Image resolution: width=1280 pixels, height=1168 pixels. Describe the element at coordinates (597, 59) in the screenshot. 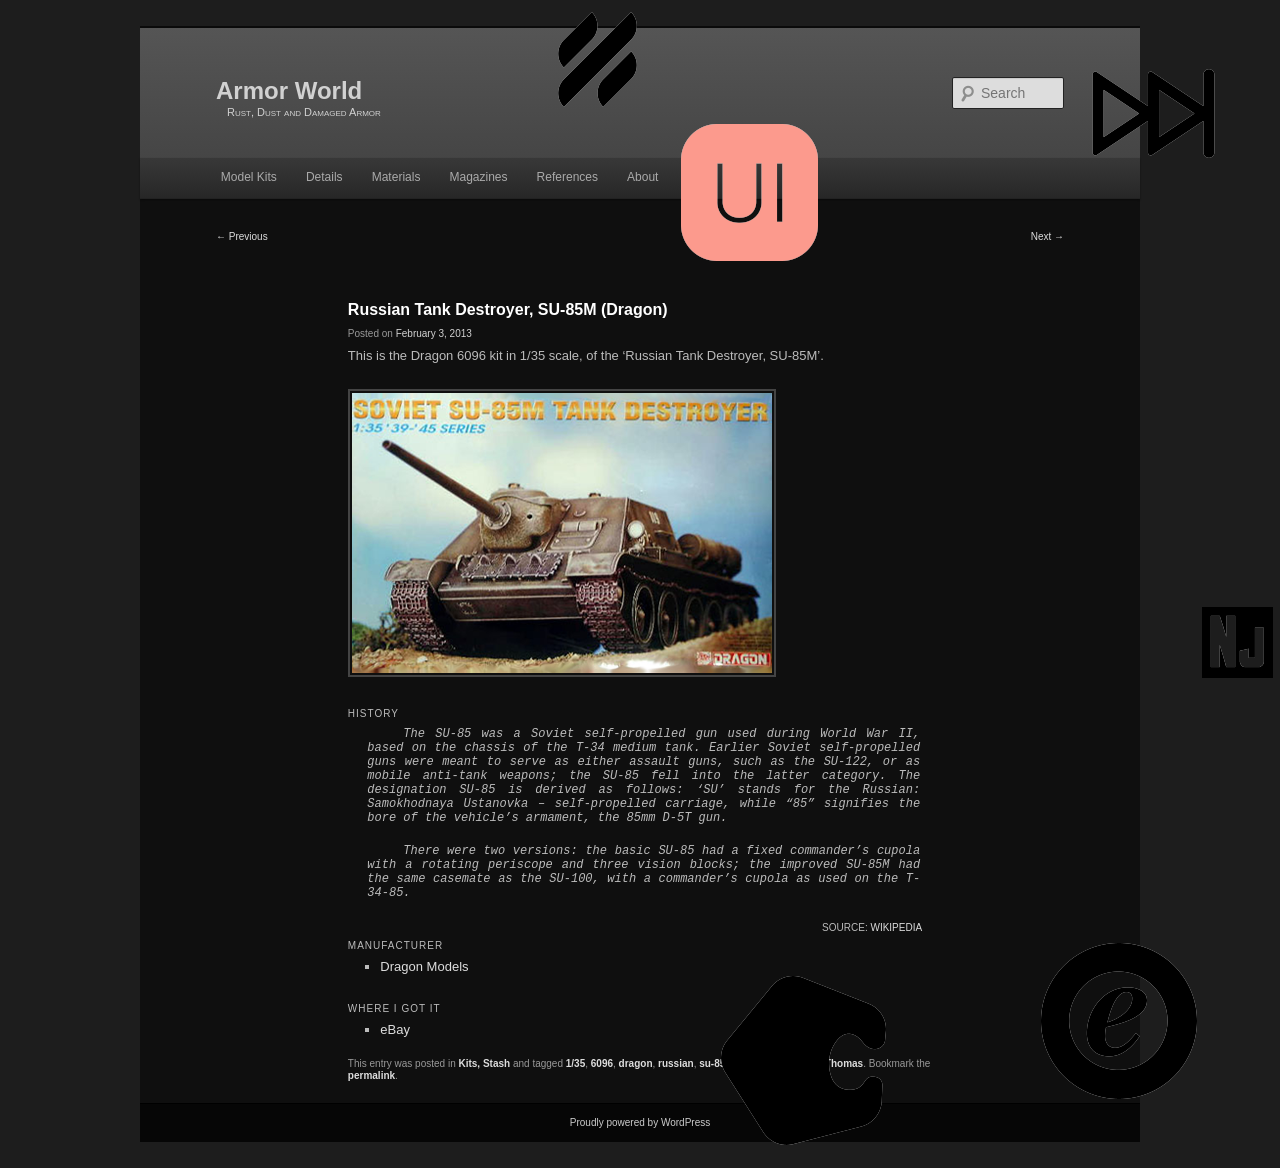

I see `Help Scout logo` at that location.